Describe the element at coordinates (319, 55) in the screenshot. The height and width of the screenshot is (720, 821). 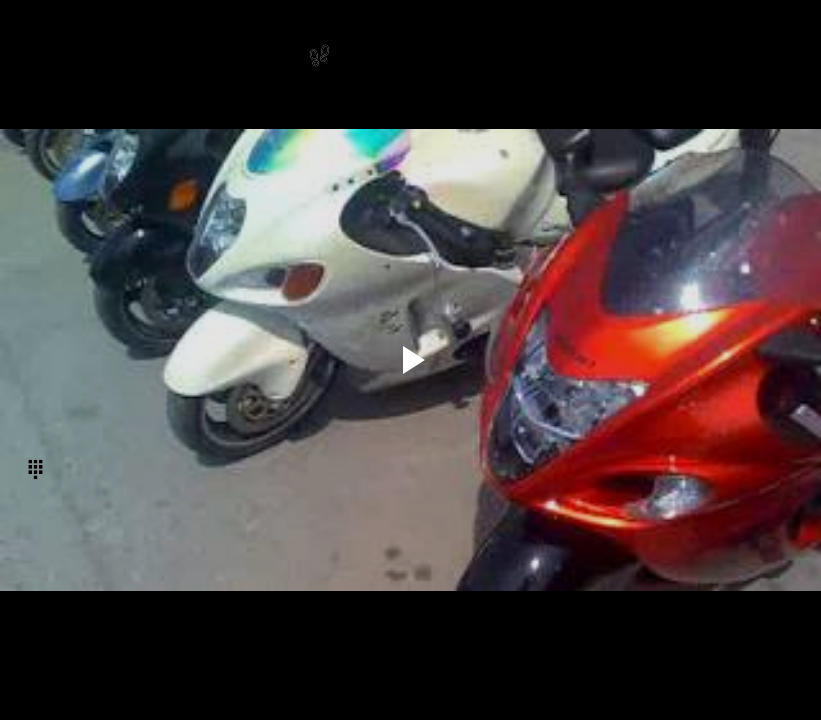
I see `track your steps or walking activity` at that location.